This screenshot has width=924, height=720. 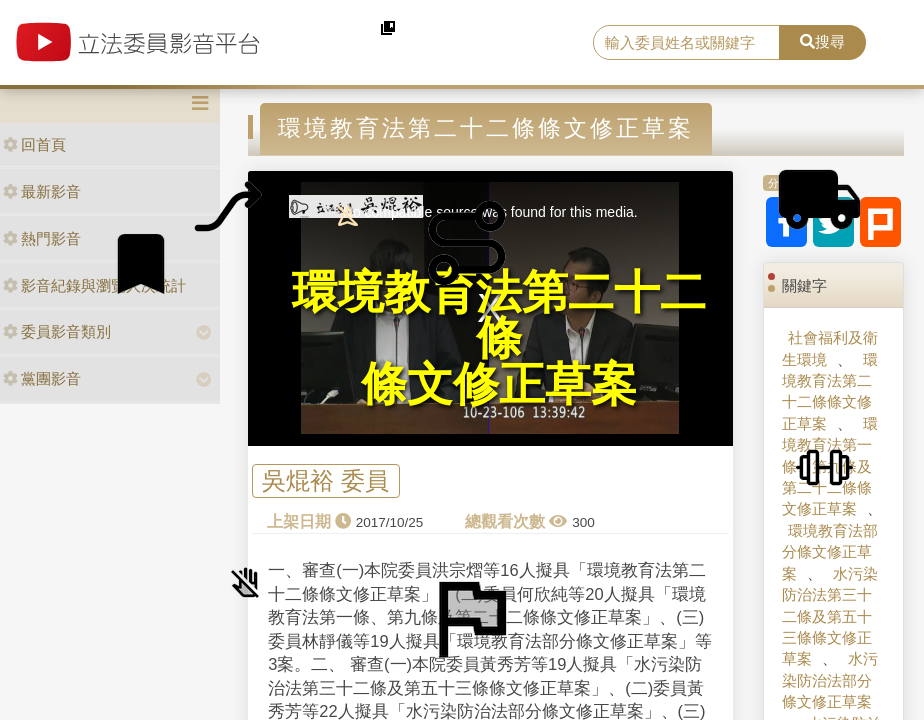 I want to click on save this item for later, so click(x=141, y=264).